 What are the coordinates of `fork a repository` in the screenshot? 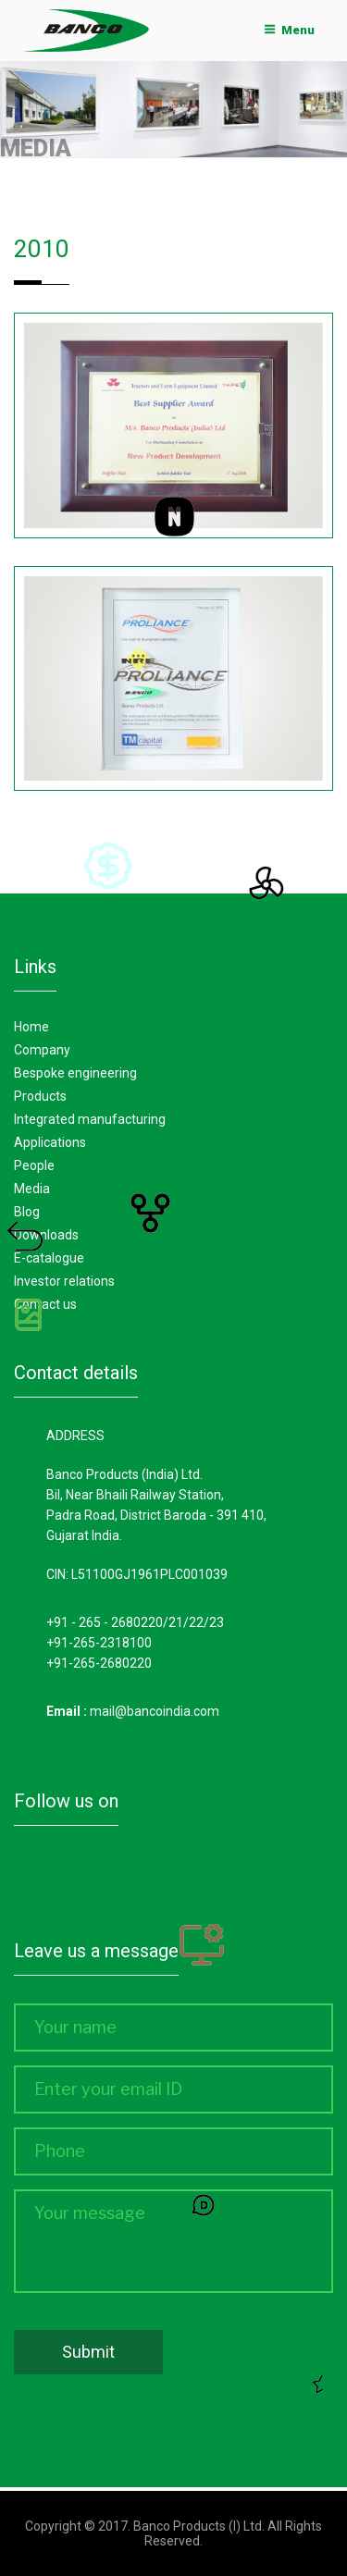 It's located at (150, 1213).